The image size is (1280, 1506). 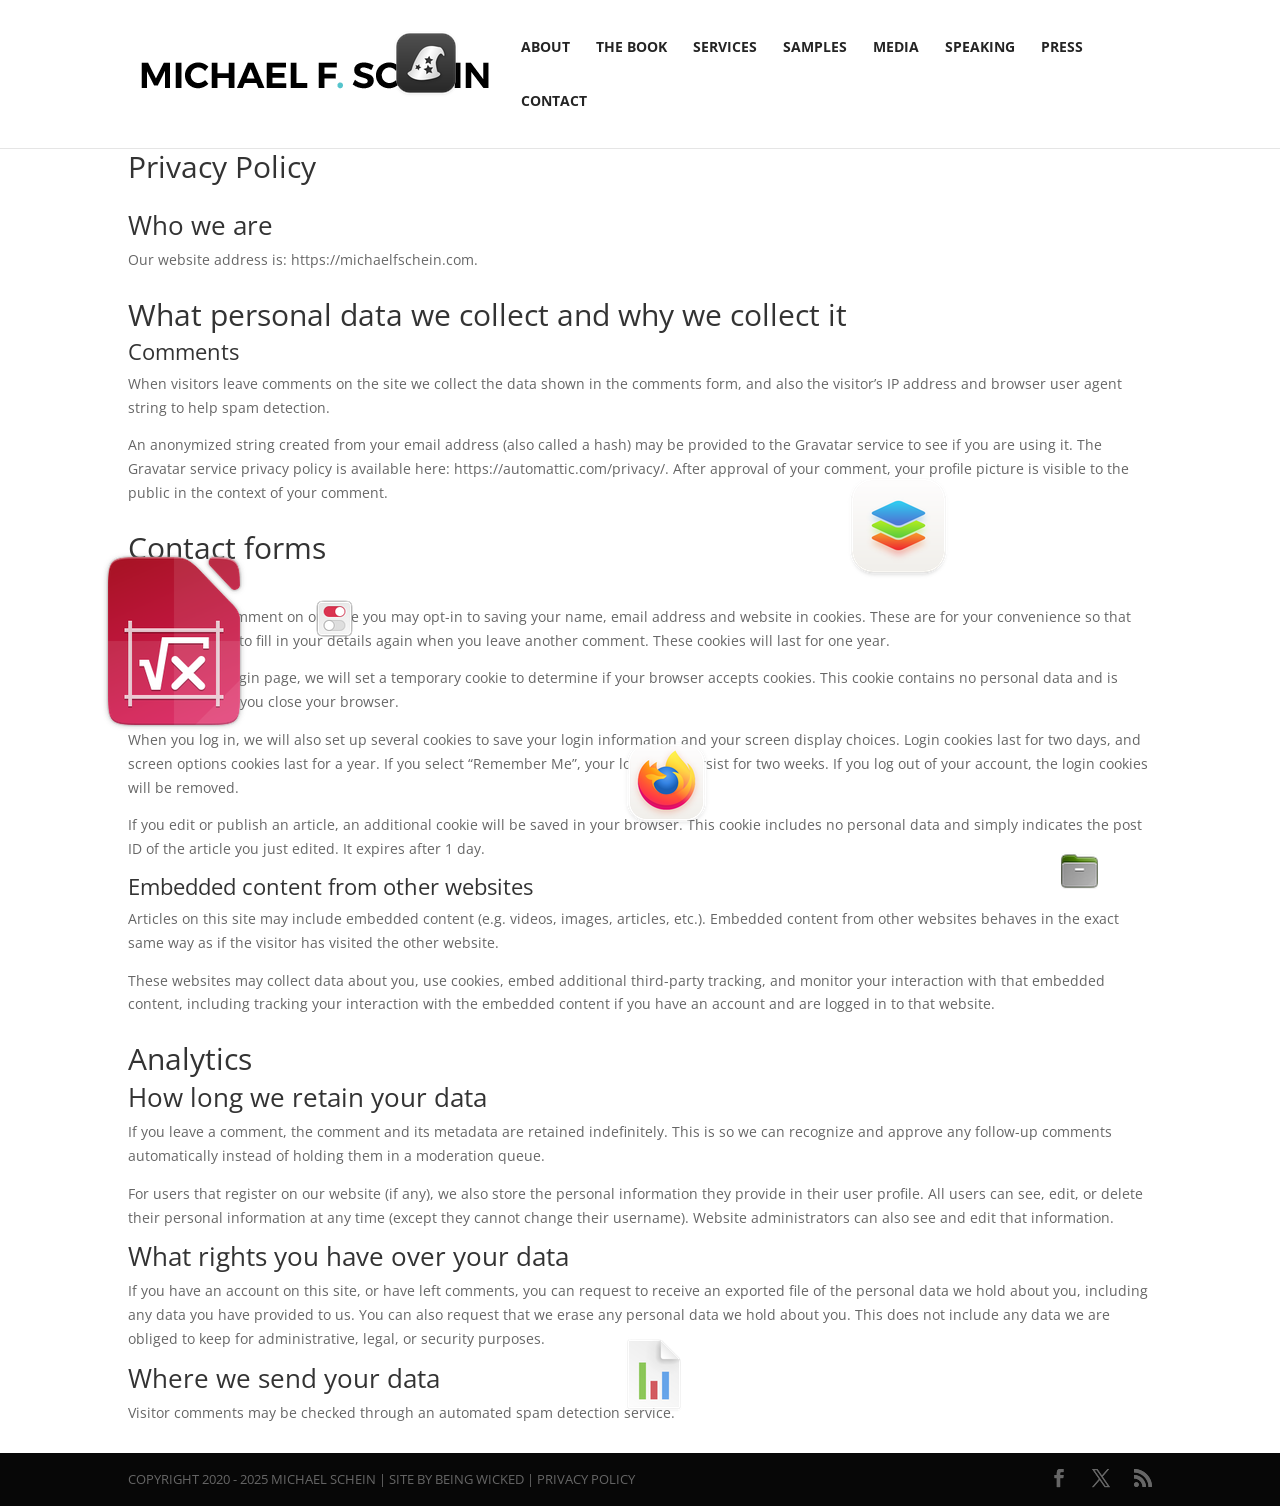 What do you see at coordinates (898, 525) in the screenshot?
I see `open onlyoffice document suite` at bounding box center [898, 525].